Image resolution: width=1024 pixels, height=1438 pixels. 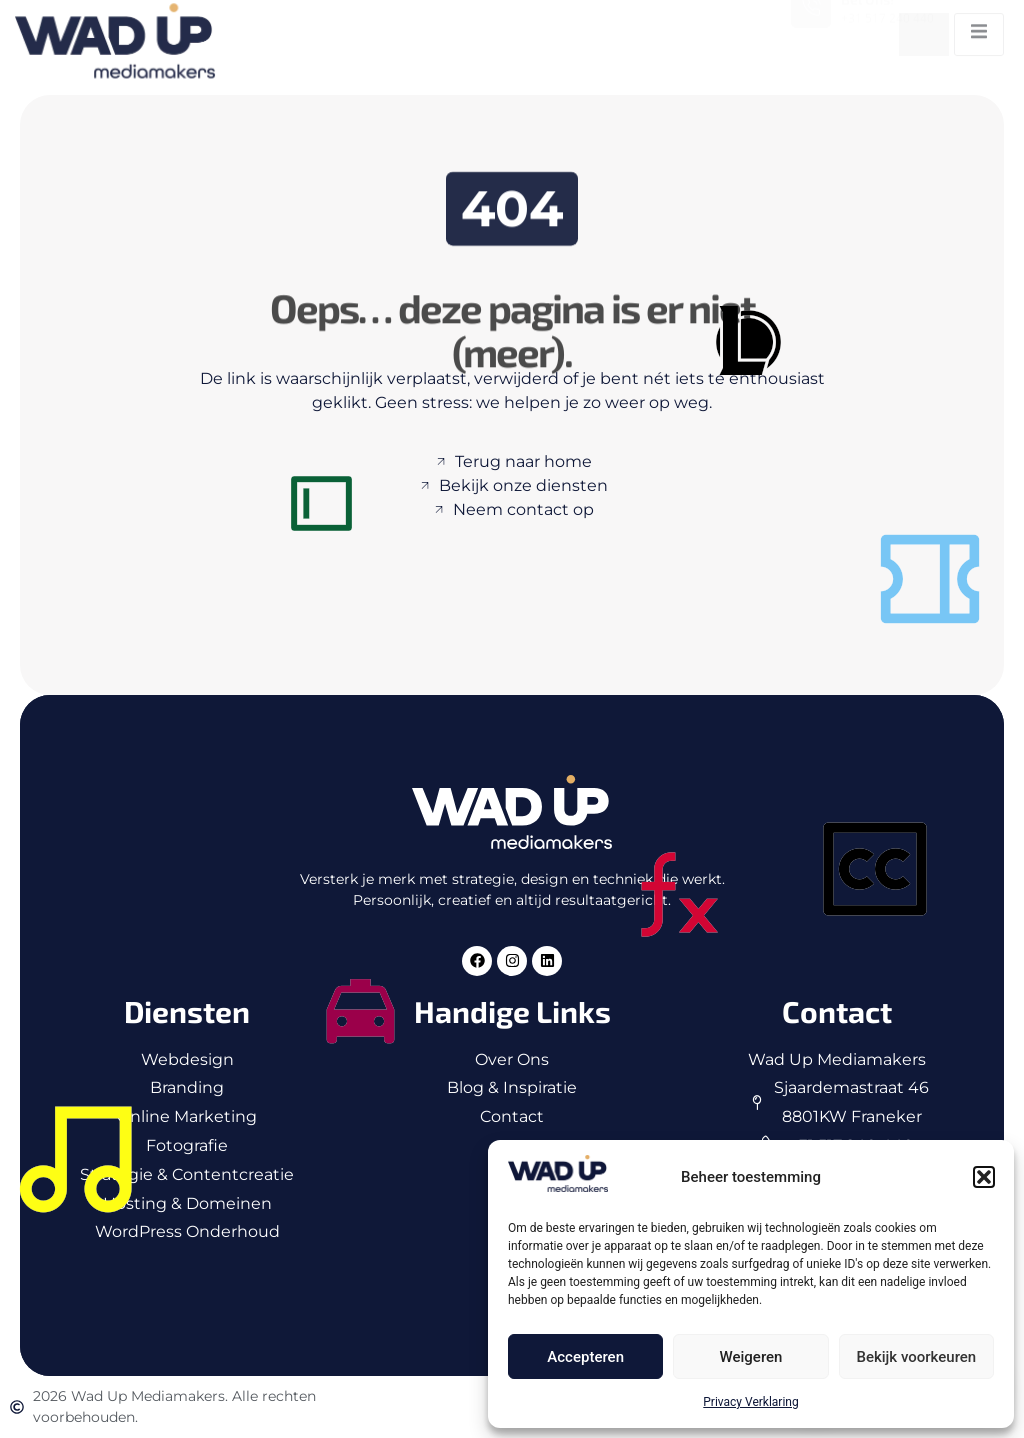 I want to click on insert a mathematical formula or equation, so click(x=679, y=894).